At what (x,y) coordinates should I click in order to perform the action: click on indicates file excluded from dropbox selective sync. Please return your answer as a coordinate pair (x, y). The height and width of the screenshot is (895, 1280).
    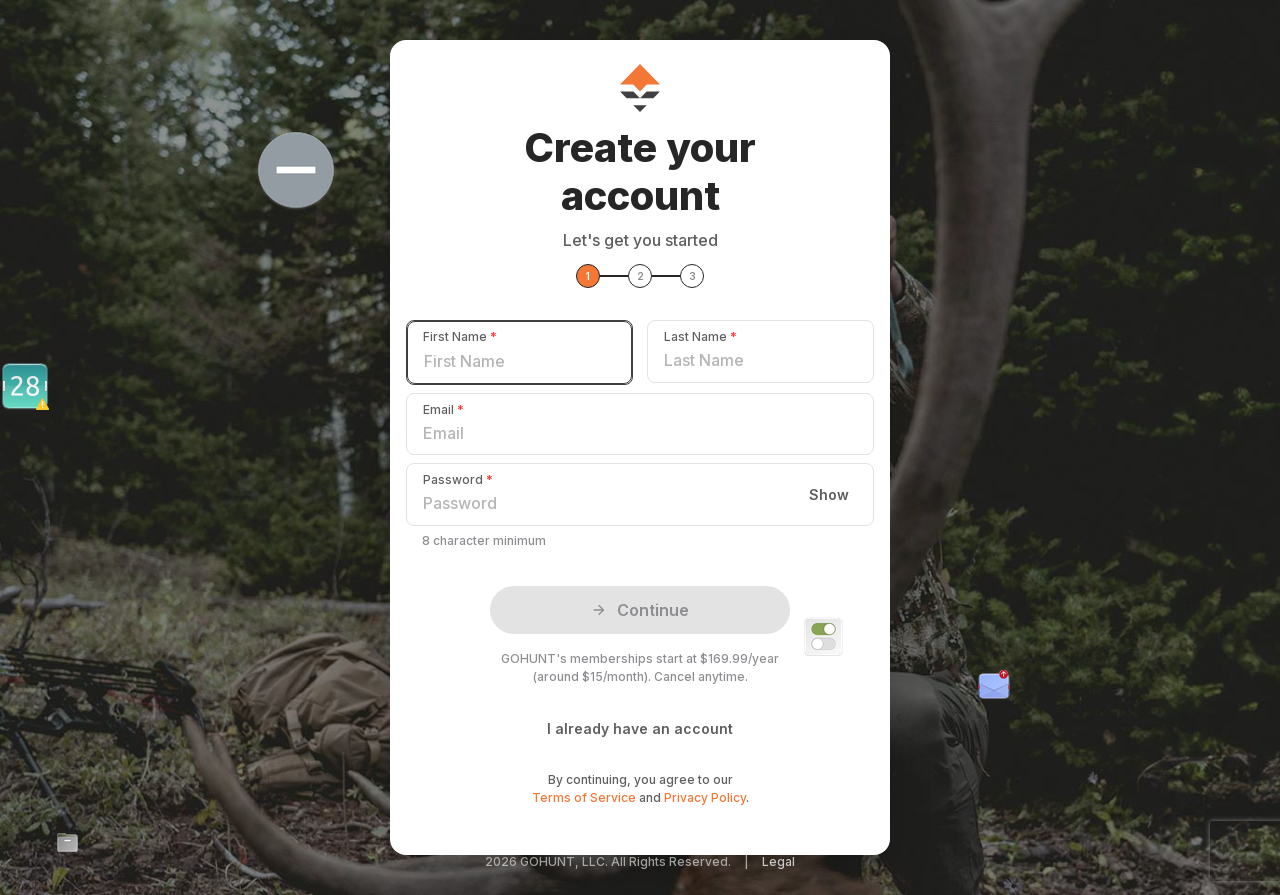
    Looking at the image, I should click on (296, 170).